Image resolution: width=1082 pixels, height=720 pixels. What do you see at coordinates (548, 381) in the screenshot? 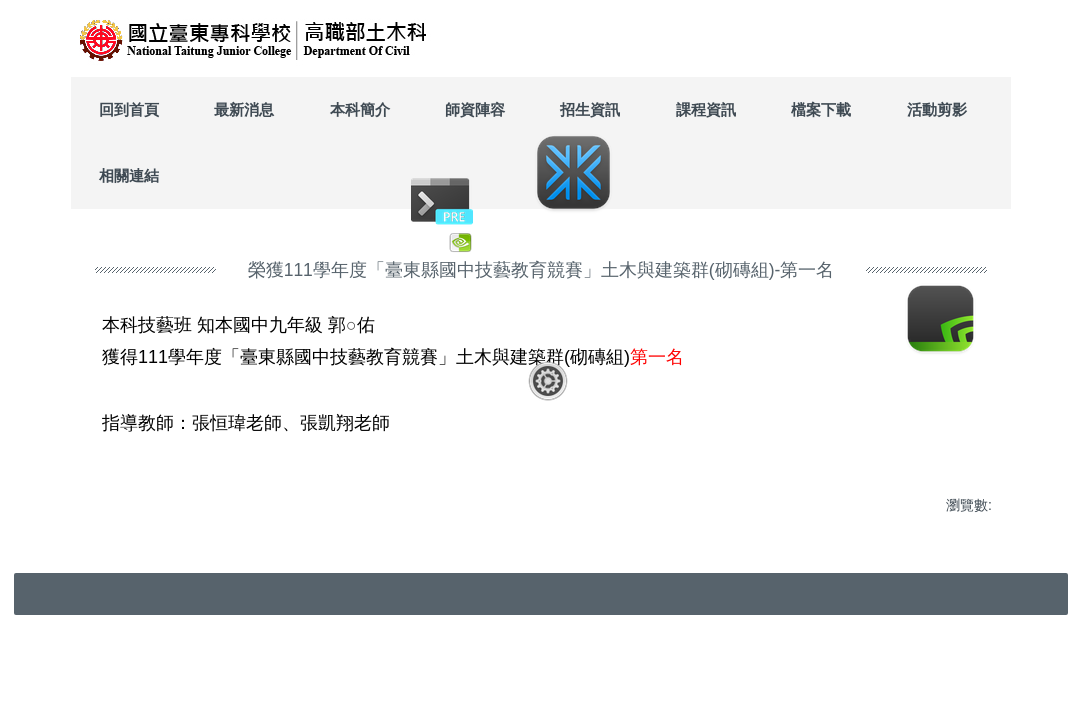
I see `open system settings` at bounding box center [548, 381].